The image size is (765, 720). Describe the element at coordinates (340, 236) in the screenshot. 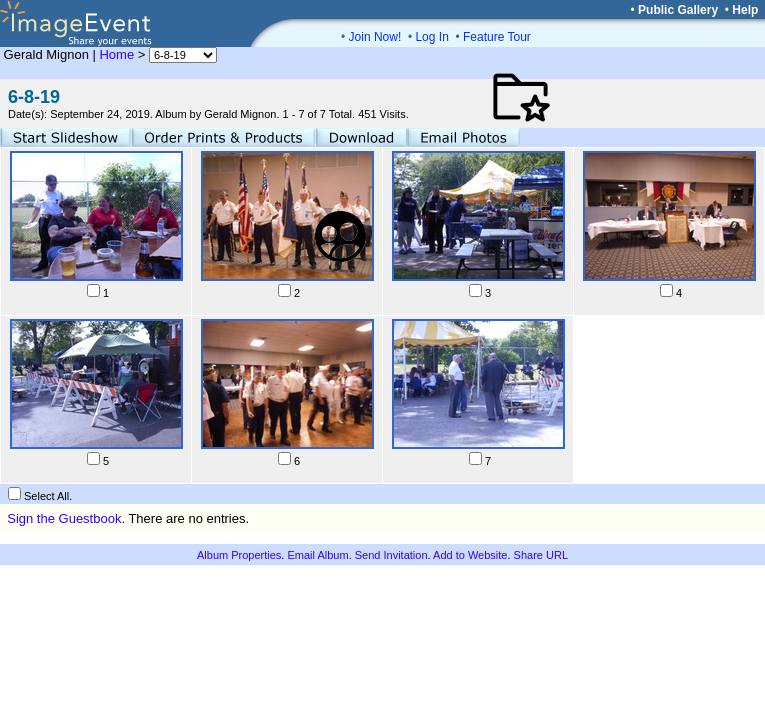

I see `view group or team members` at that location.